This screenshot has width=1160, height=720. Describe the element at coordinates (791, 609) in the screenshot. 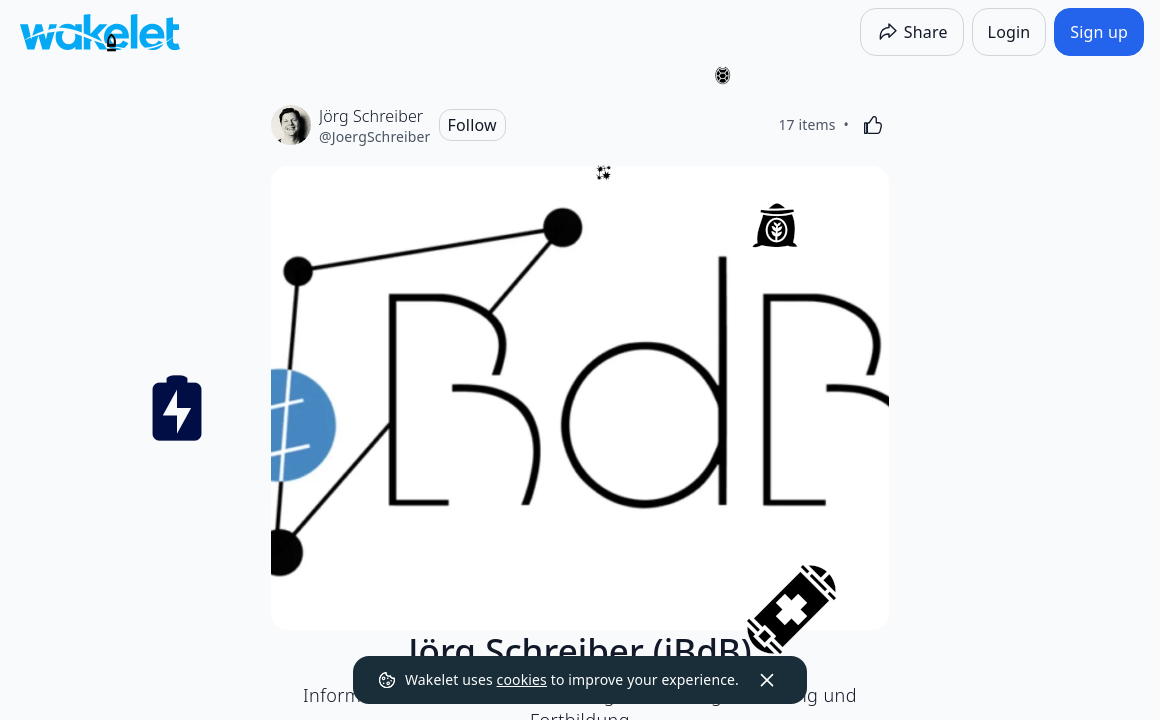

I see `use a health potion or healing item` at that location.